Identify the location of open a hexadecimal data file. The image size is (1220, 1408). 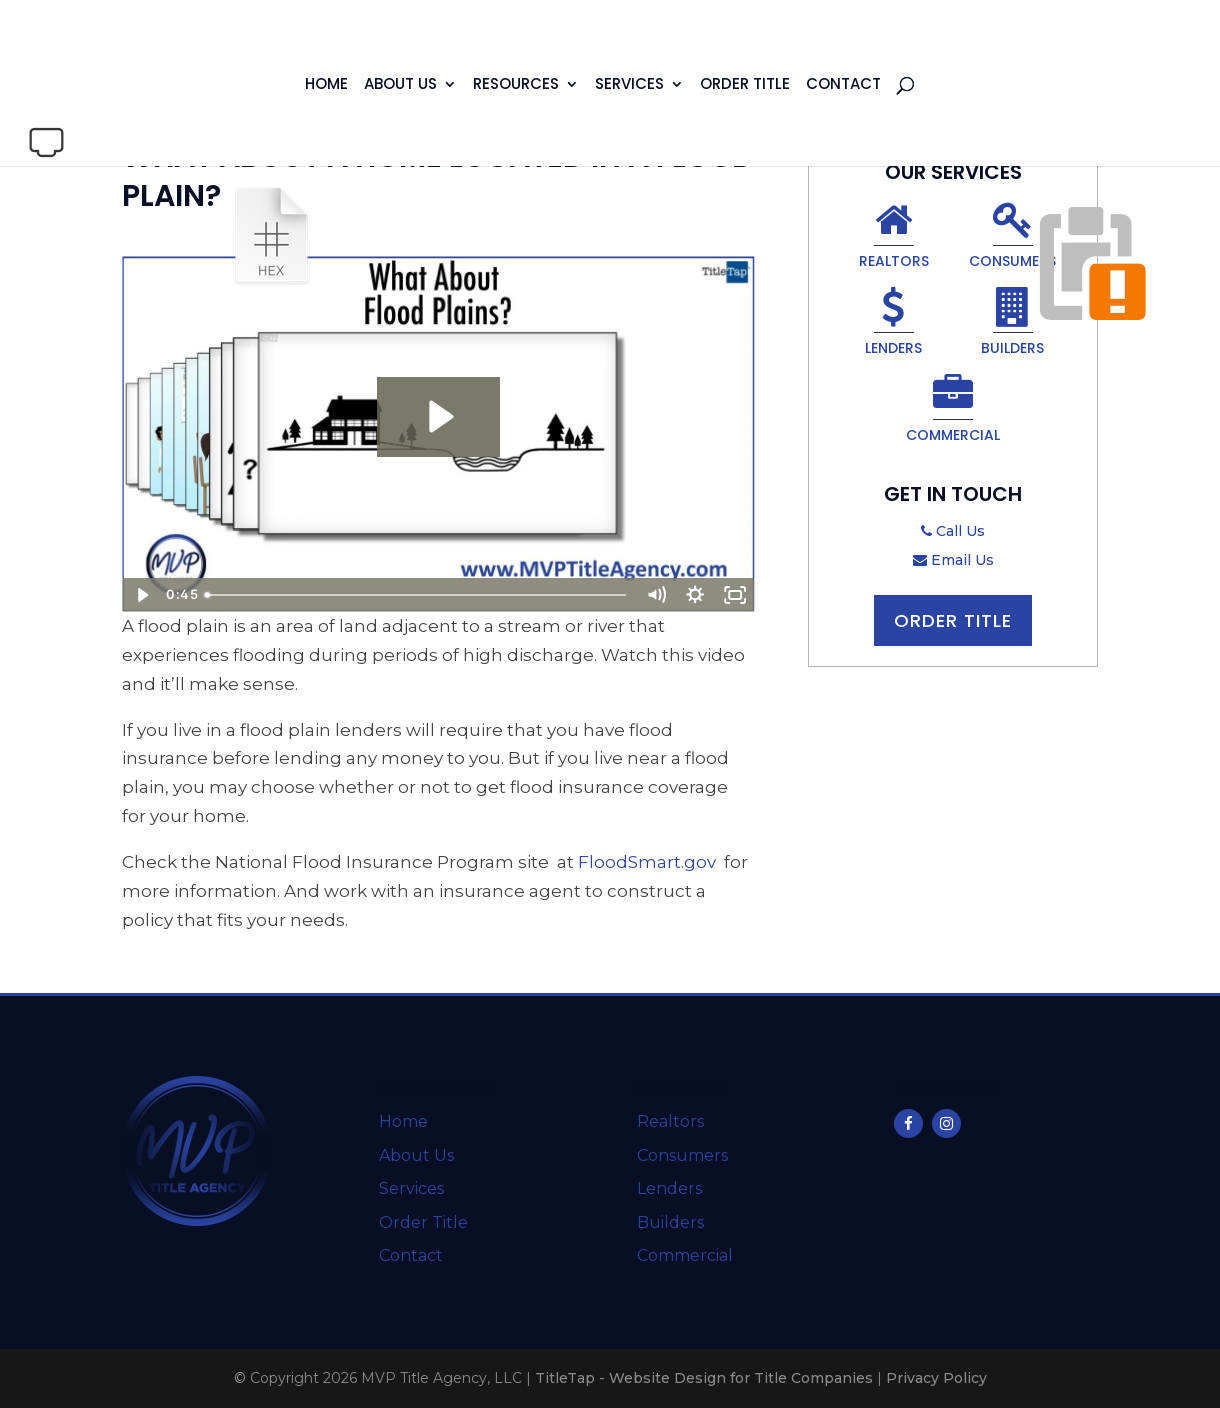
(271, 236).